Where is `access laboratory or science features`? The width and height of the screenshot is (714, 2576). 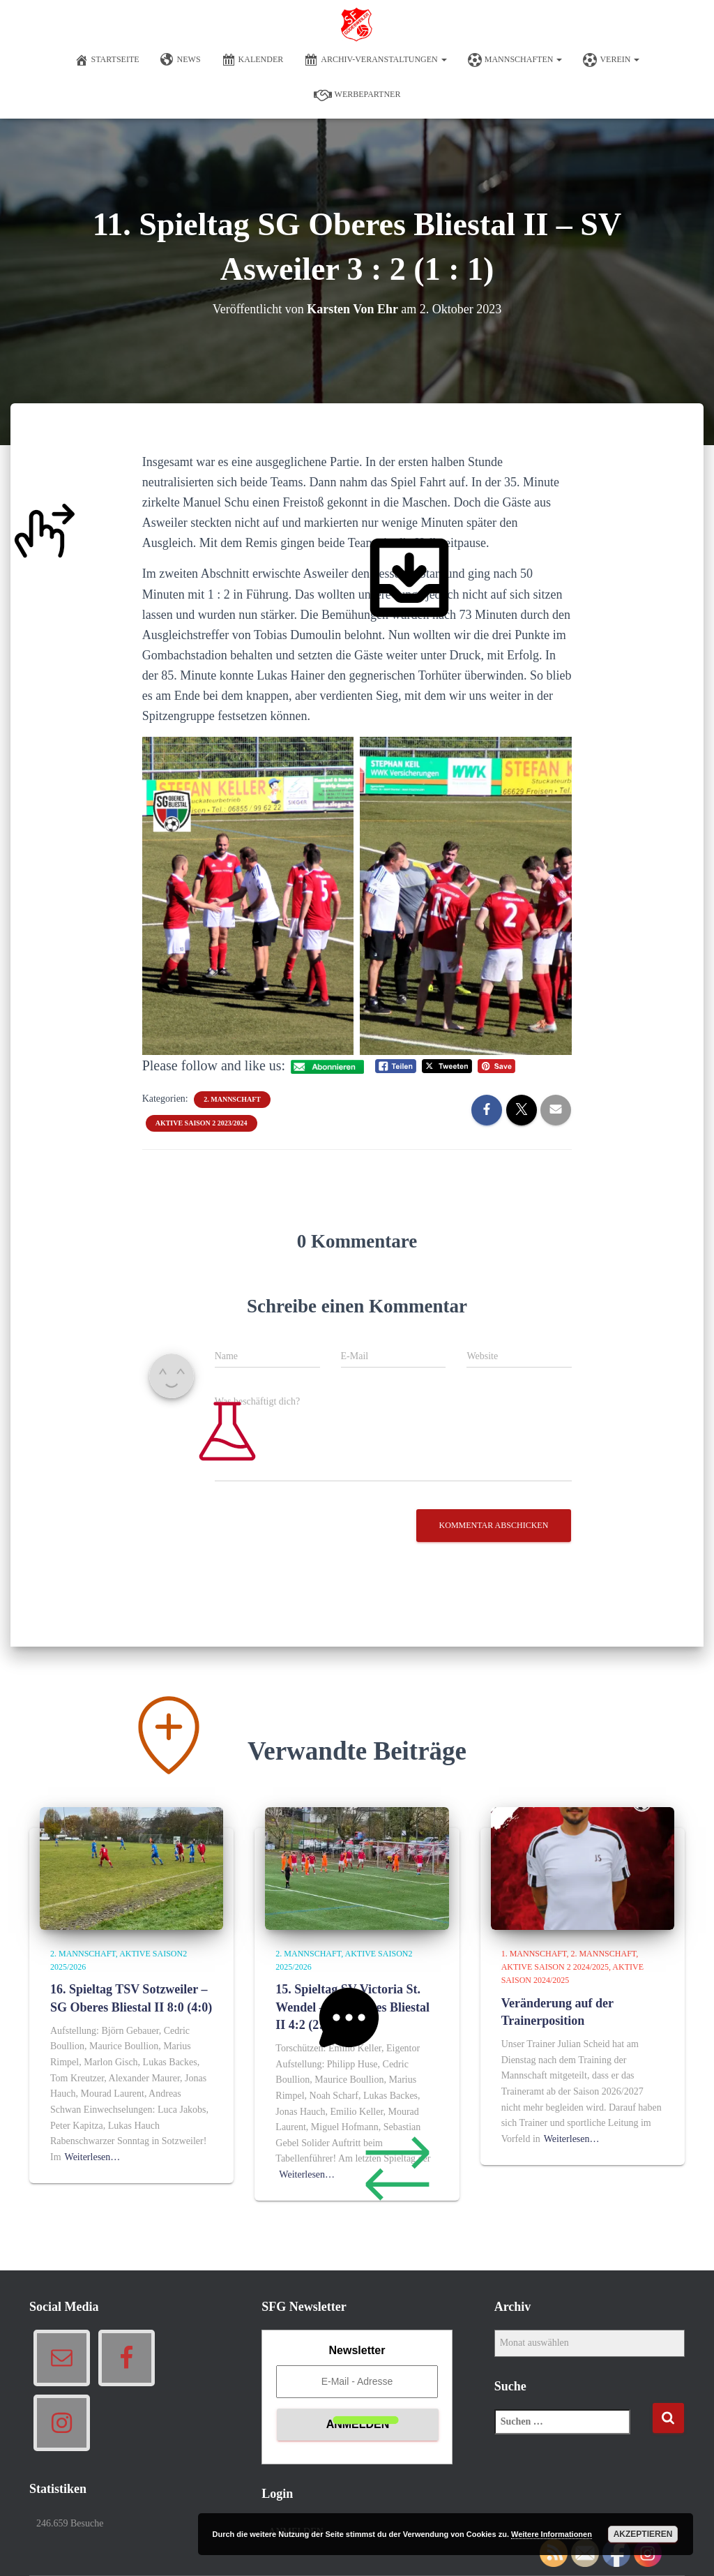 access laboratory or science features is located at coordinates (227, 1432).